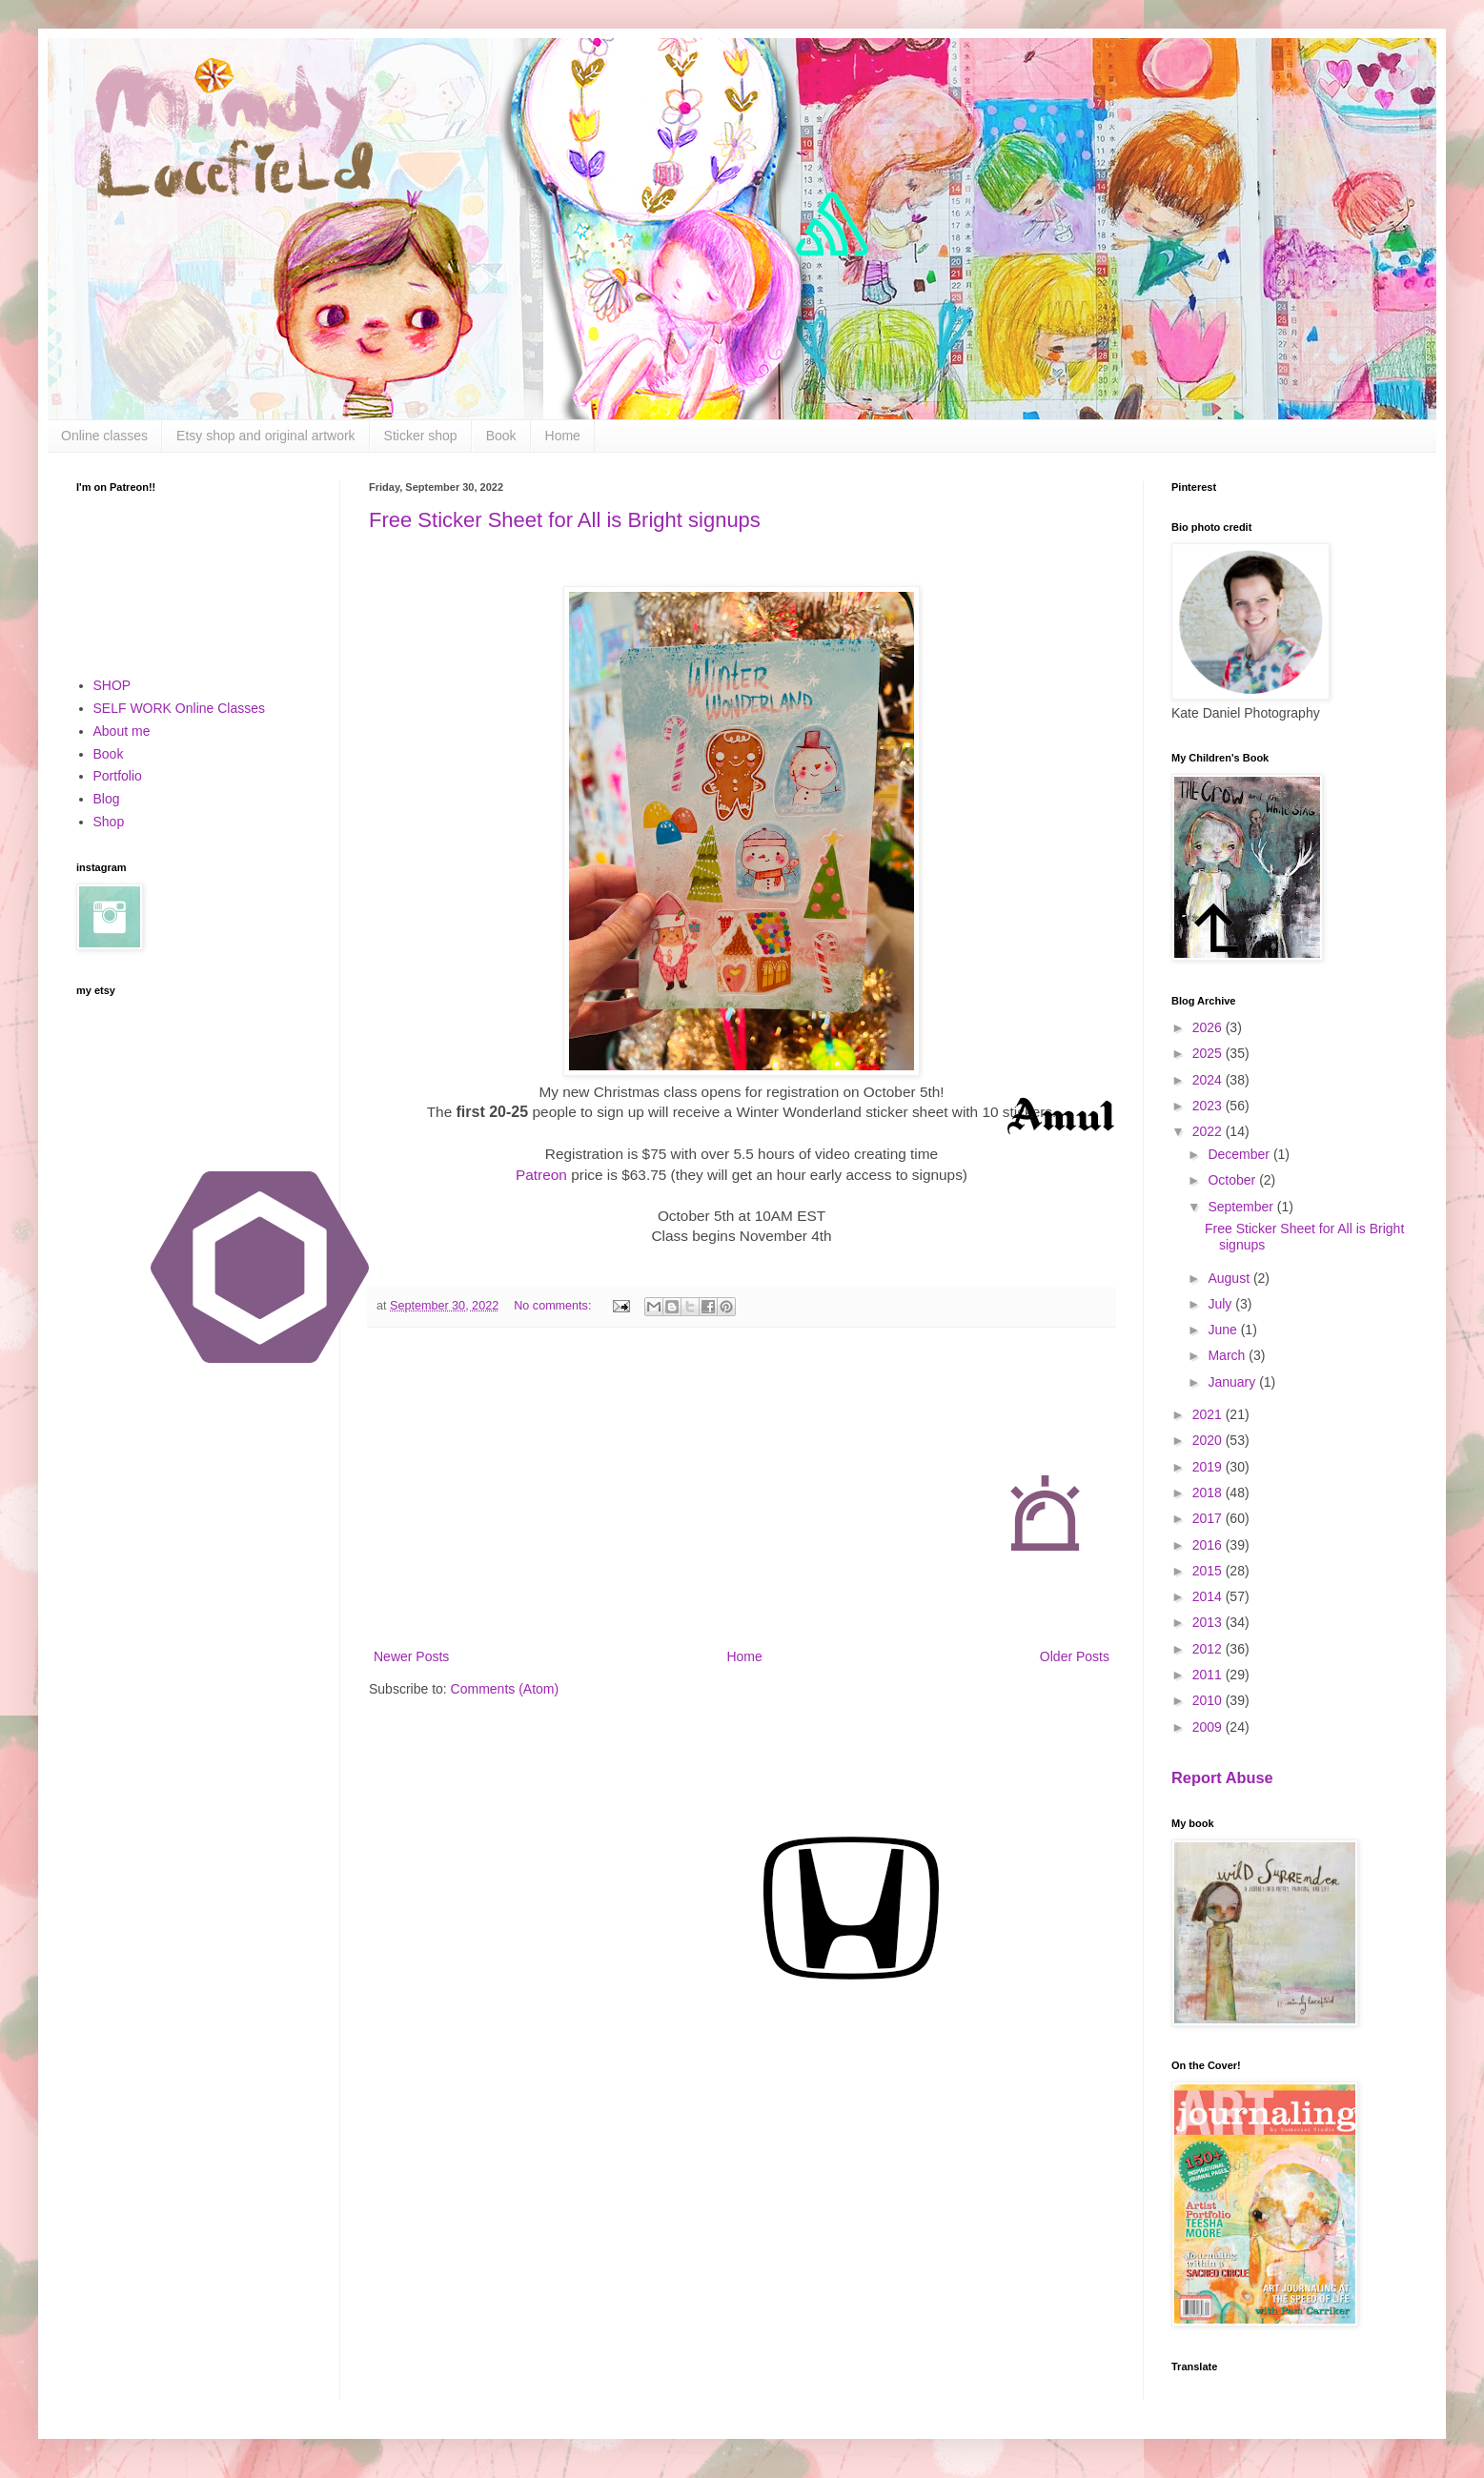 The height and width of the screenshot is (2478, 1484). Describe the element at coordinates (1045, 1513) in the screenshot. I see `indicates a system warning or alert` at that location.